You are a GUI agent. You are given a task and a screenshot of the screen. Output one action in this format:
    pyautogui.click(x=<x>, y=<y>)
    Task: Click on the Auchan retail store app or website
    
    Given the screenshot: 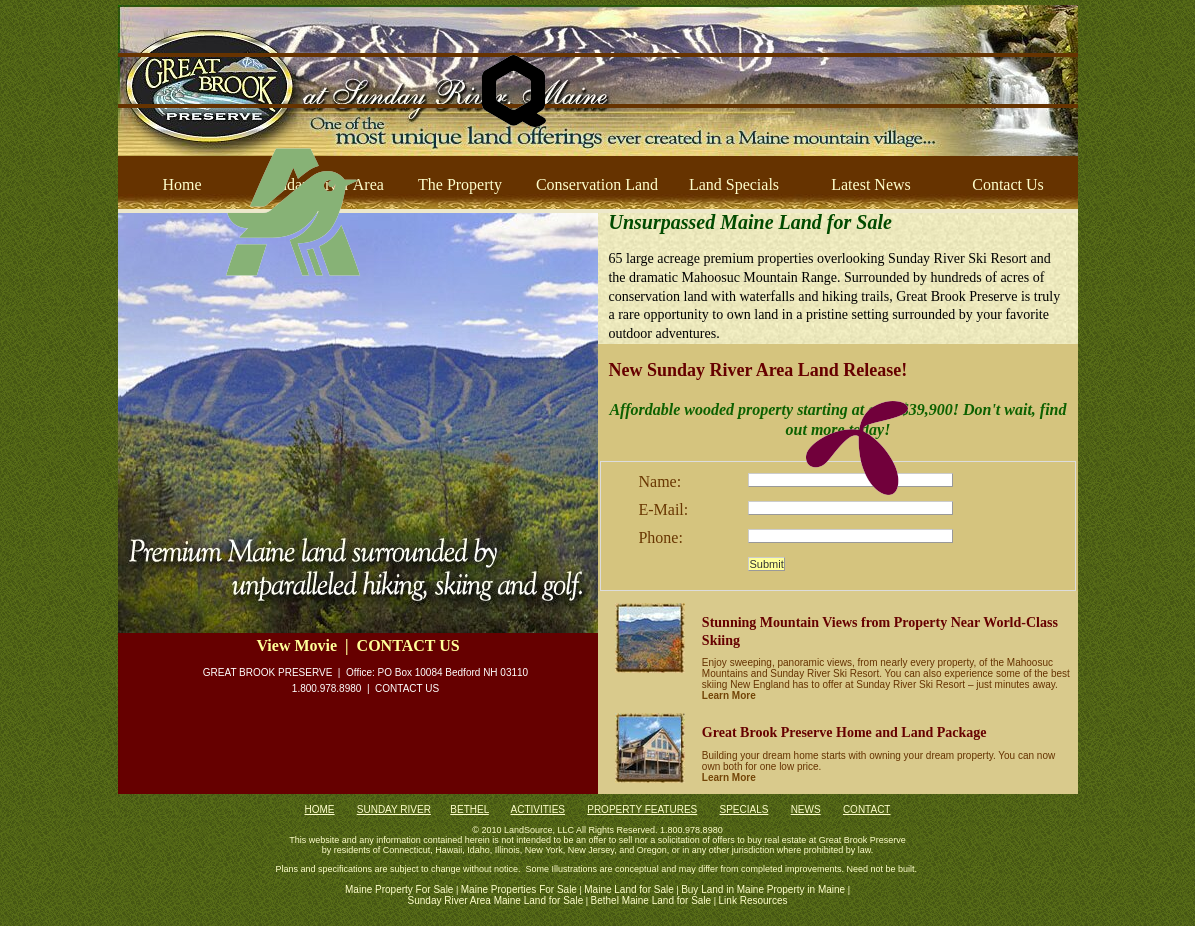 What is the action you would take?
    pyautogui.click(x=293, y=212)
    